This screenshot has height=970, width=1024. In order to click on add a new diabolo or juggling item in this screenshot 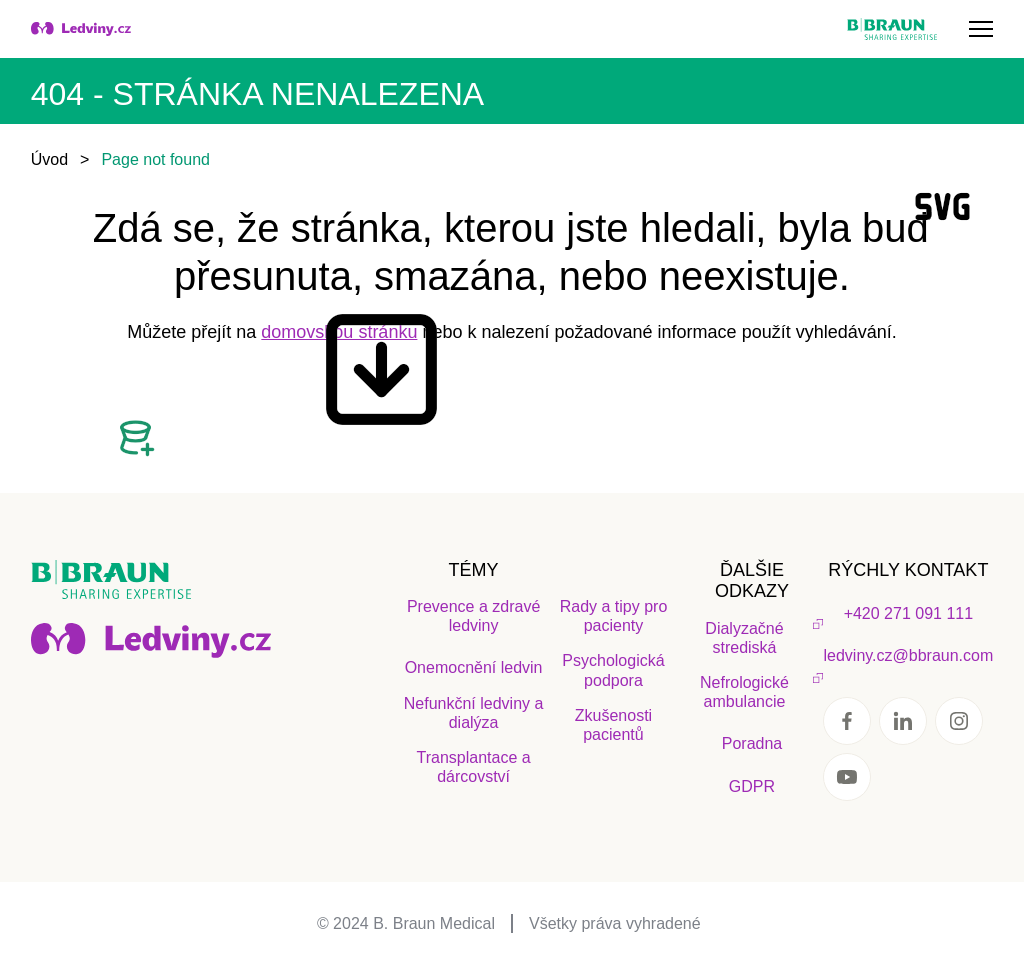, I will do `click(135, 437)`.